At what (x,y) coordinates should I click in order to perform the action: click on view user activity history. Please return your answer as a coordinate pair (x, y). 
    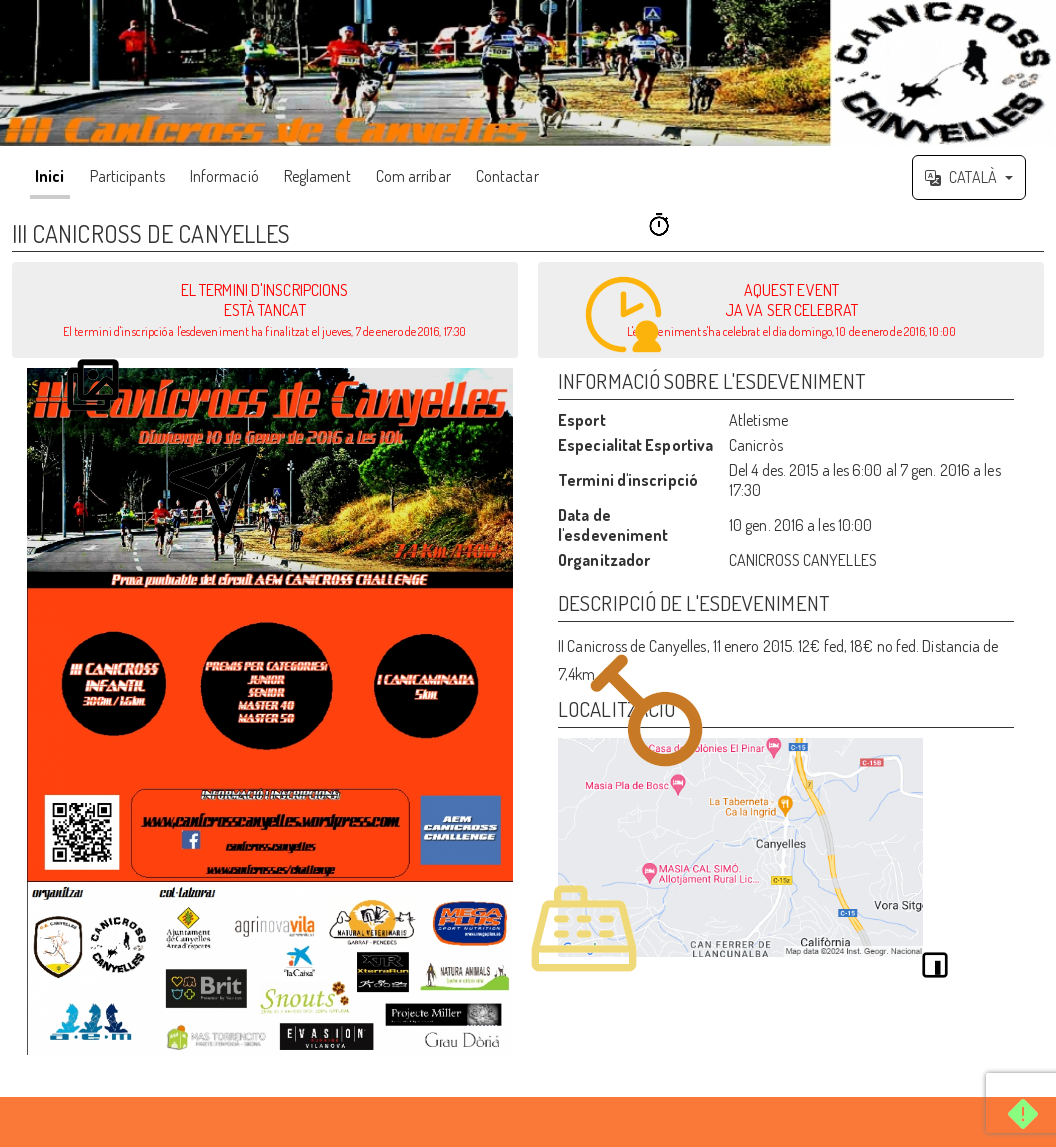
    Looking at the image, I should click on (623, 314).